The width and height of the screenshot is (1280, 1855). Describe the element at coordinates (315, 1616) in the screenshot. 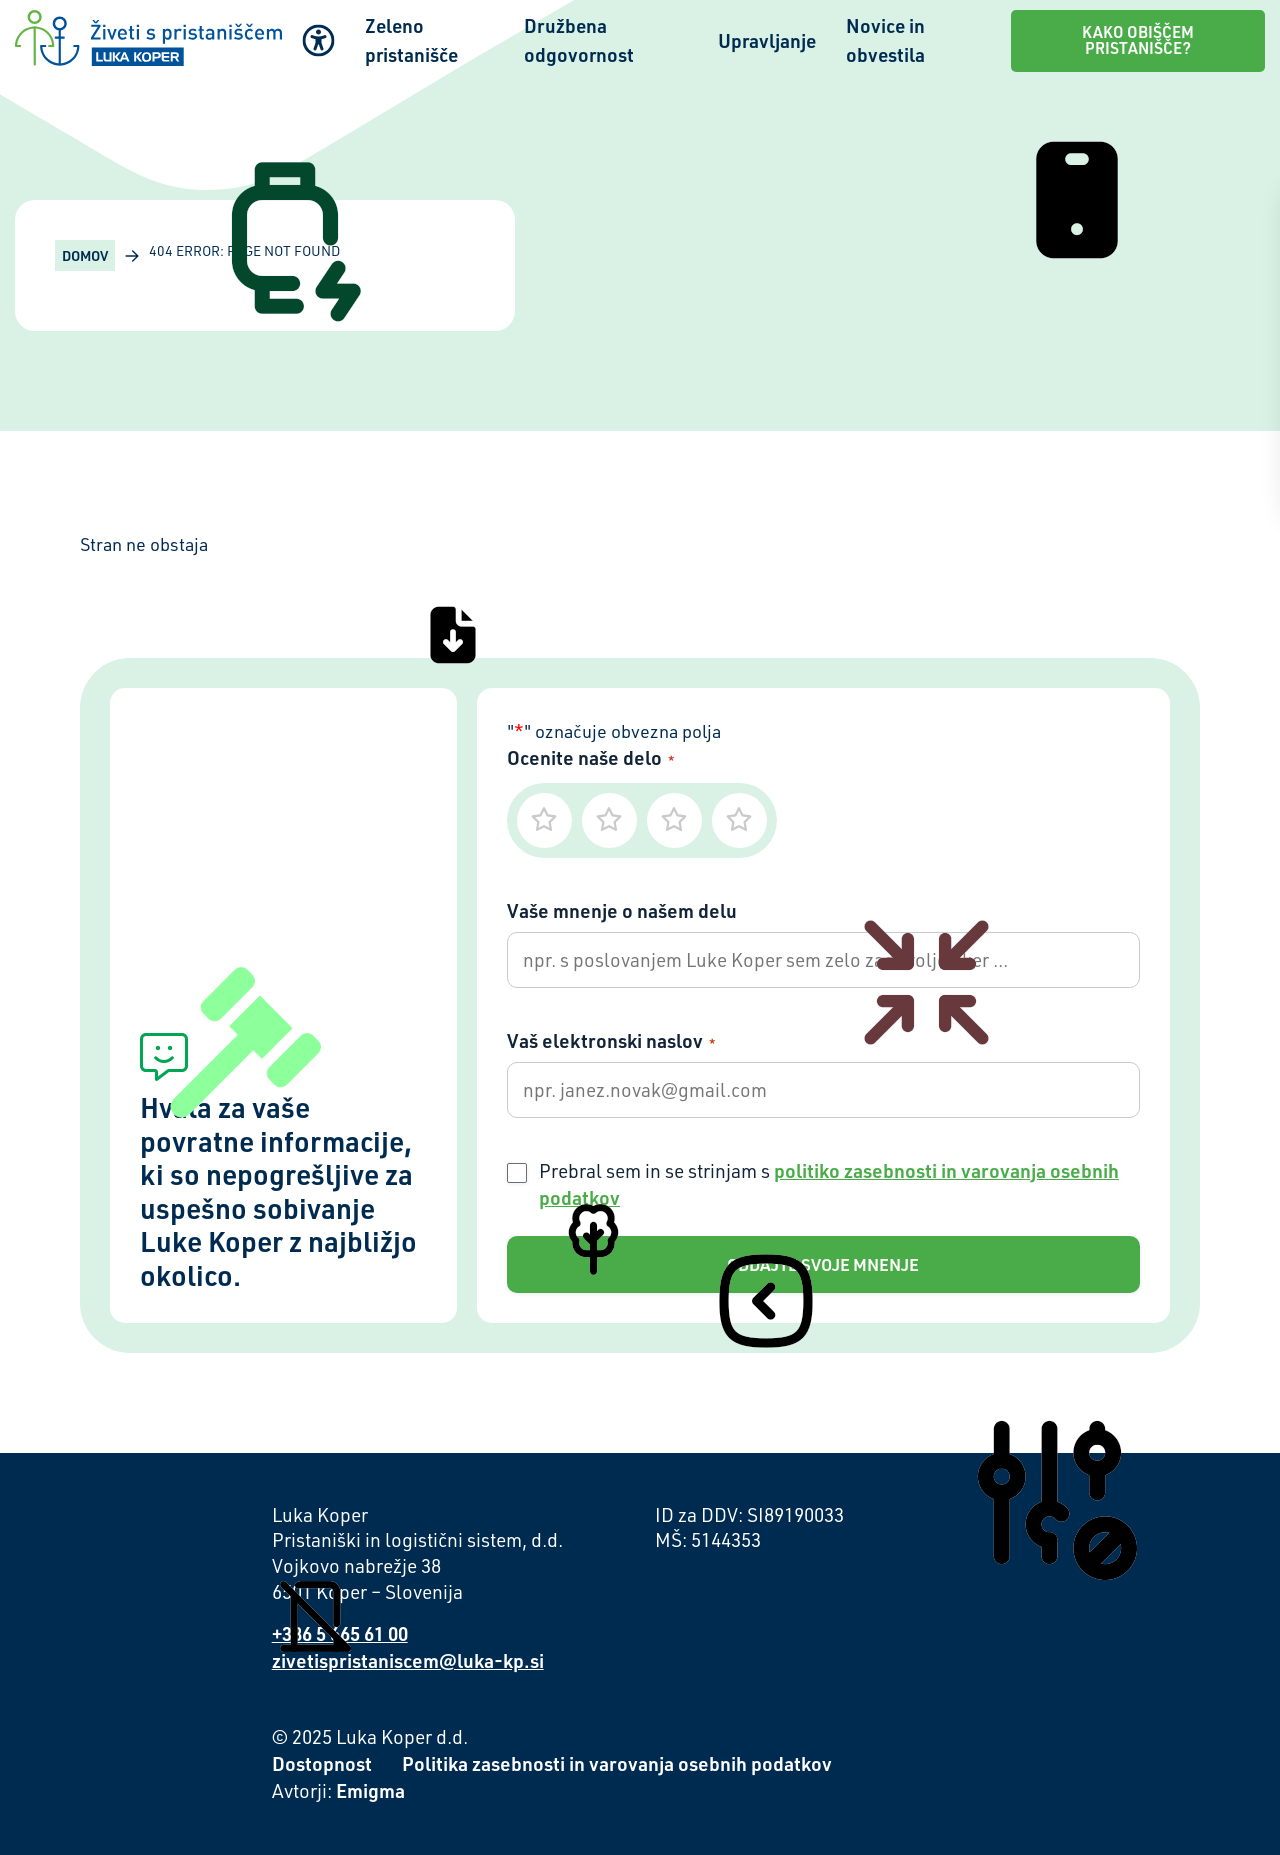

I see `door access disabled or unavailable` at that location.